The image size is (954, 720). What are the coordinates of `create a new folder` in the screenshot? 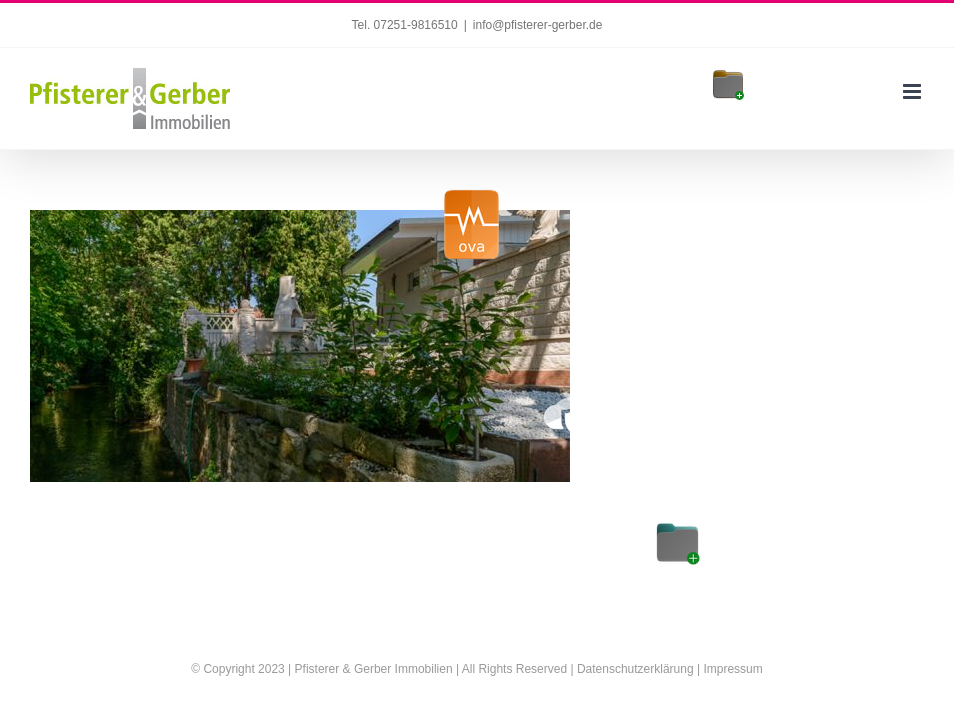 It's located at (728, 84).